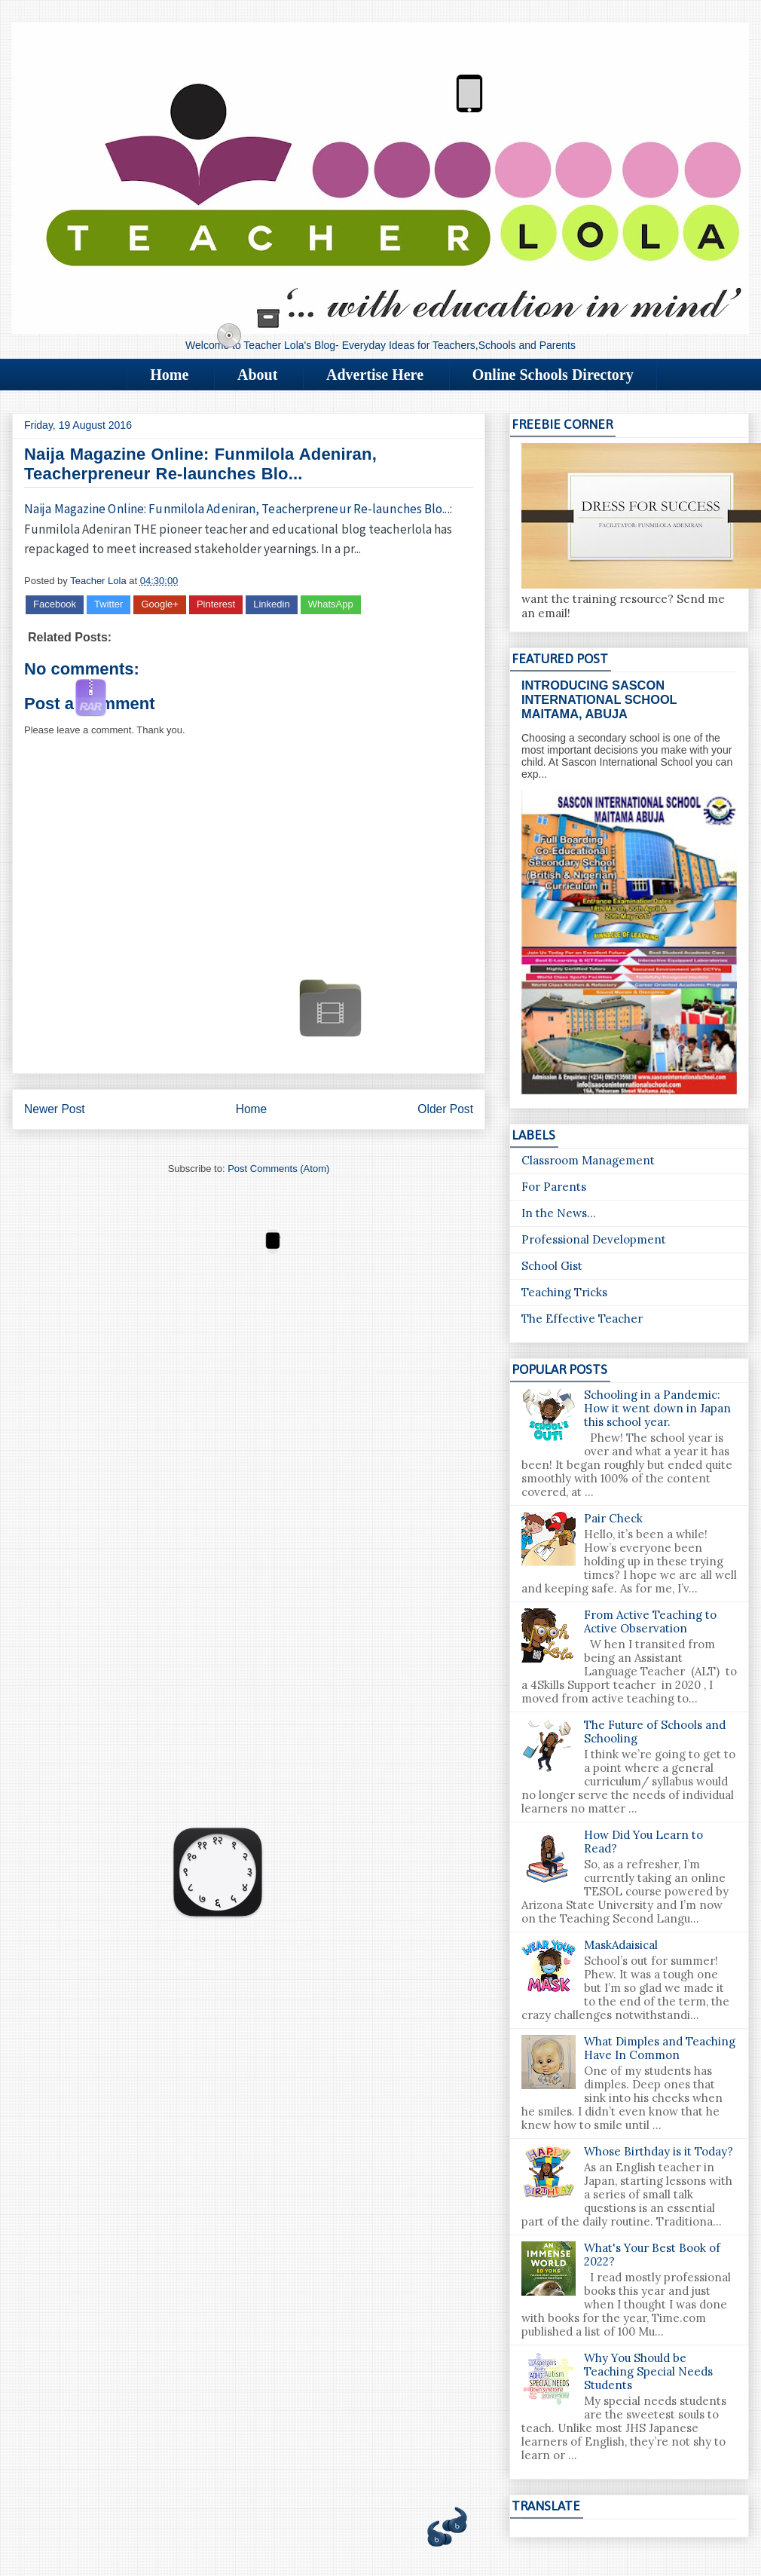  Describe the element at coordinates (268, 318) in the screenshot. I see `view archived emails` at that location.